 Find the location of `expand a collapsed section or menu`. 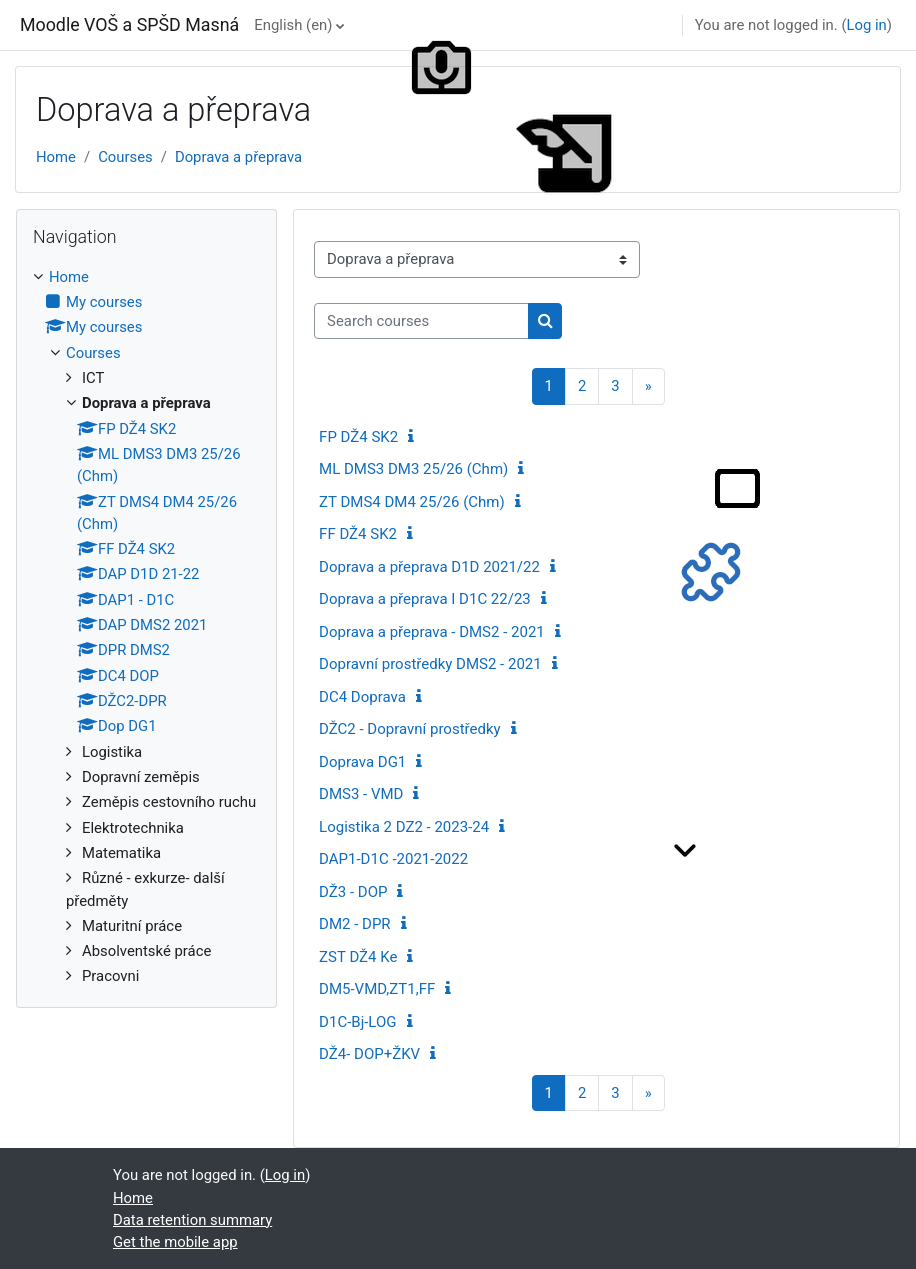

expand a collapsed section or menu is located at coordinates (685, 850).